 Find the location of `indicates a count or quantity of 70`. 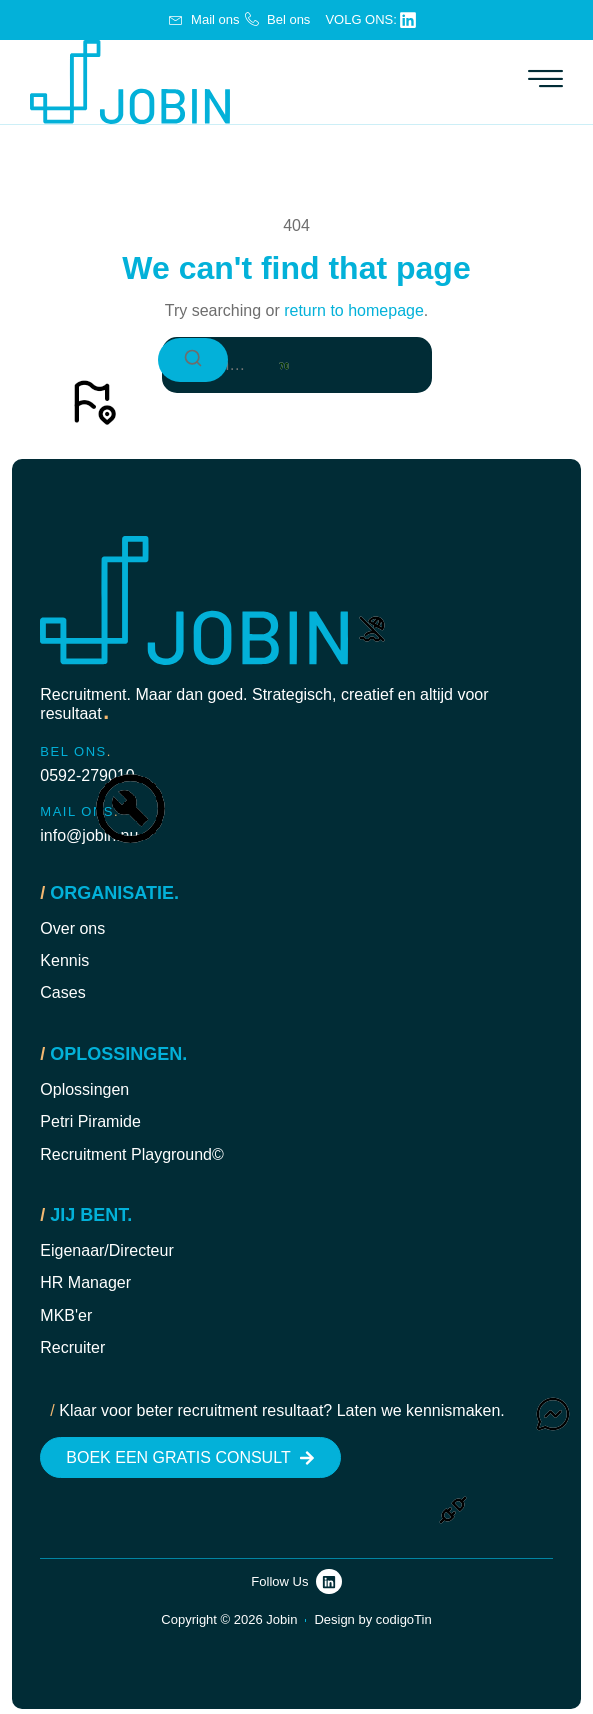

indicates a count or quantity of 70 is located at coordinates (284, 366).